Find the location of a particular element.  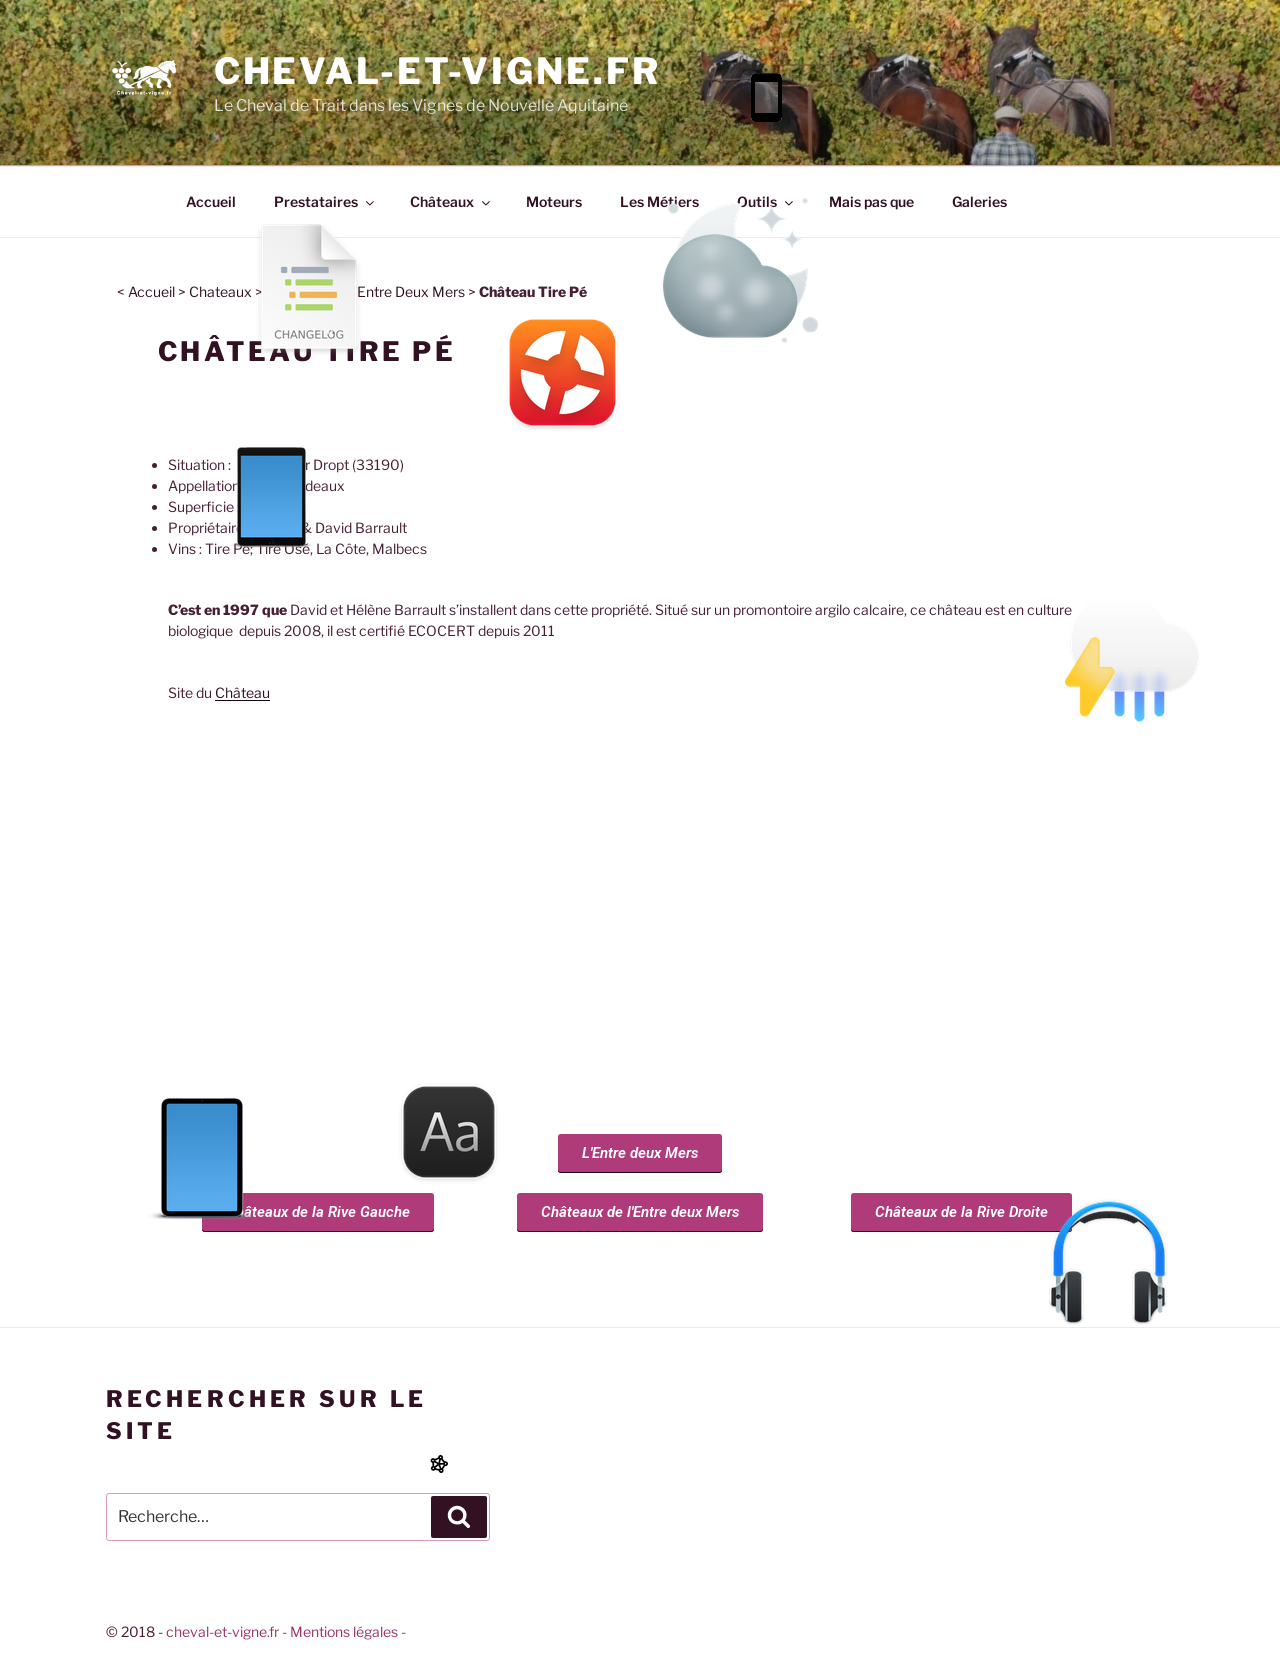

indicates cloudy nighttime weather conditions is located at coordinates (740, 270).